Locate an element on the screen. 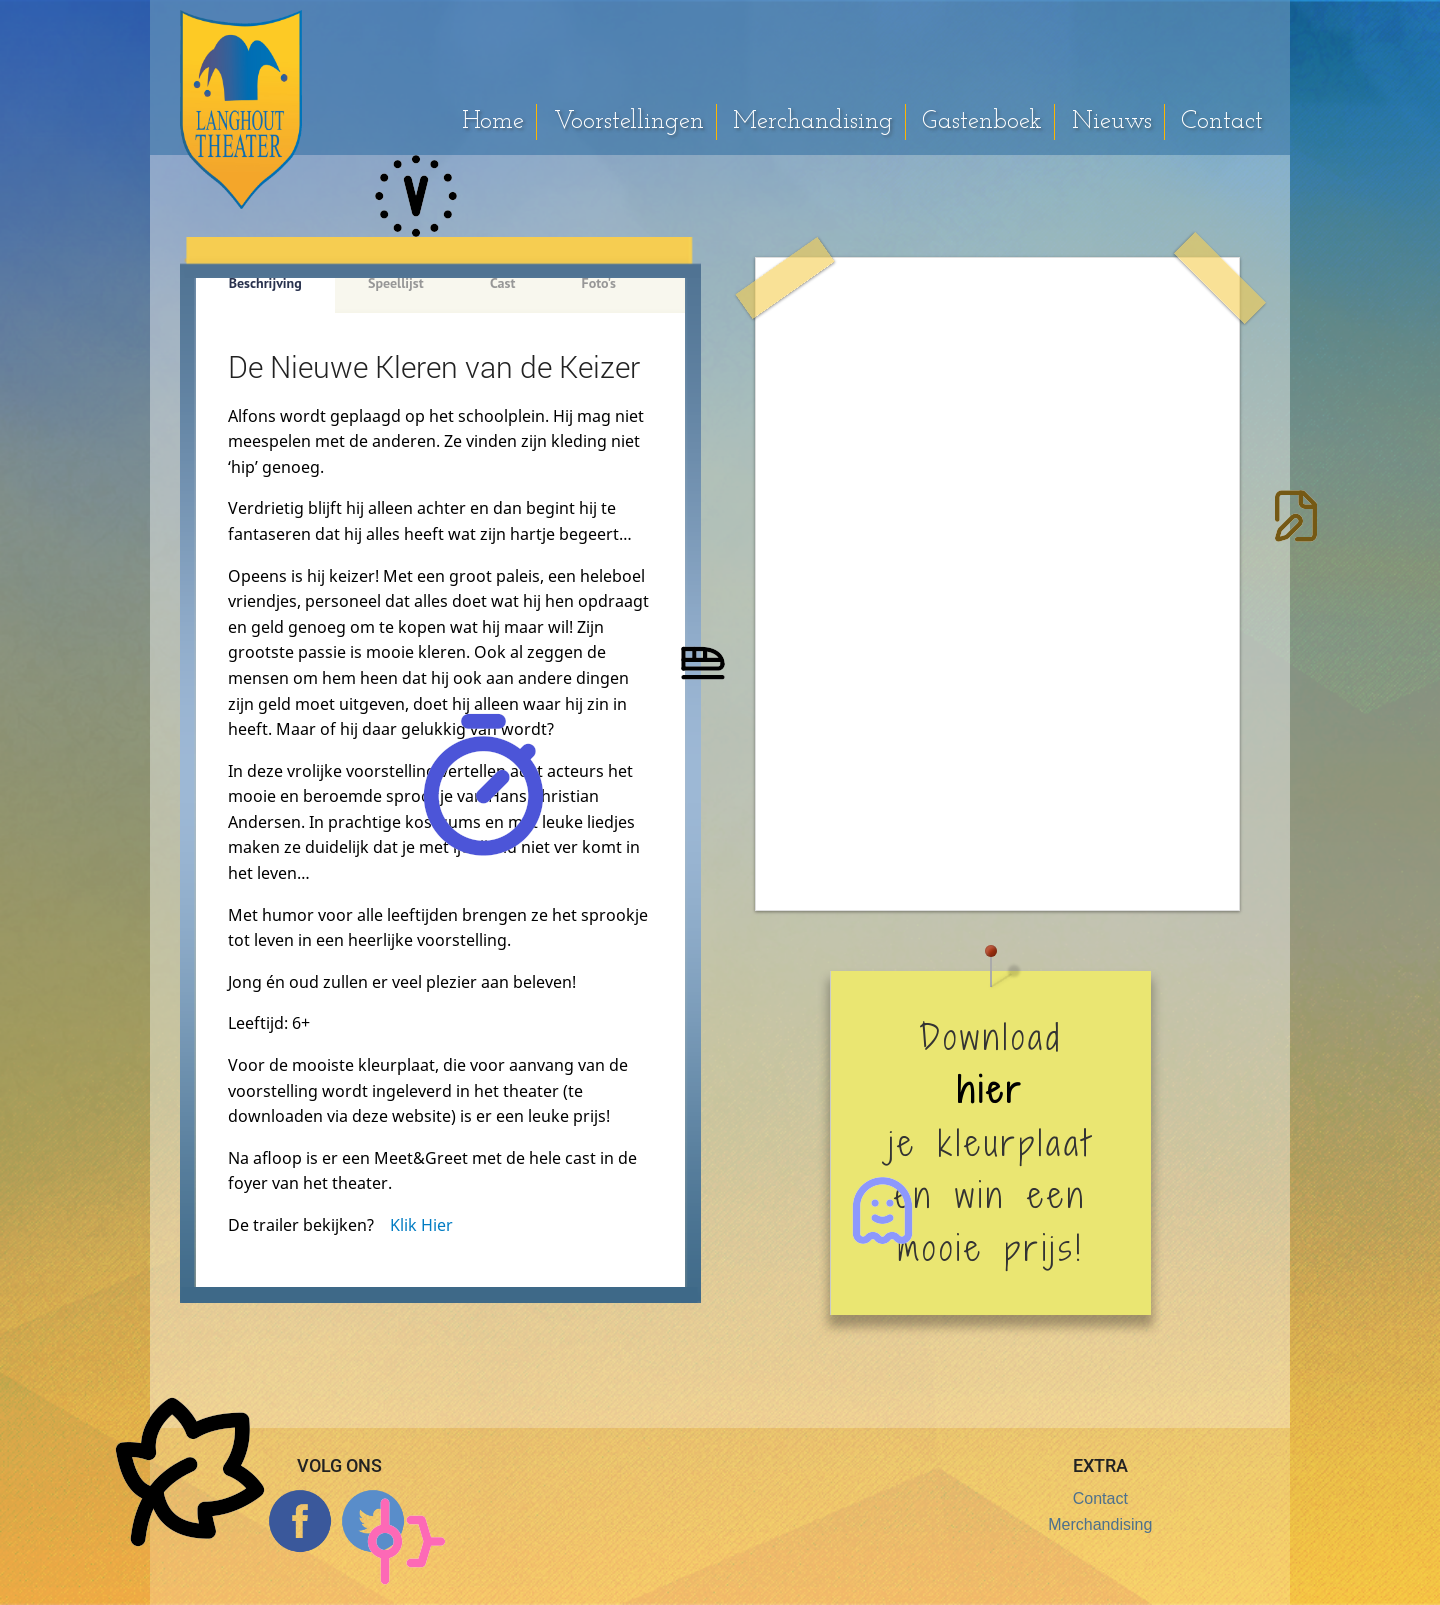 This screenshot has height=1605, width=1440. start or stop a timer is located at coordinates (483, 788).